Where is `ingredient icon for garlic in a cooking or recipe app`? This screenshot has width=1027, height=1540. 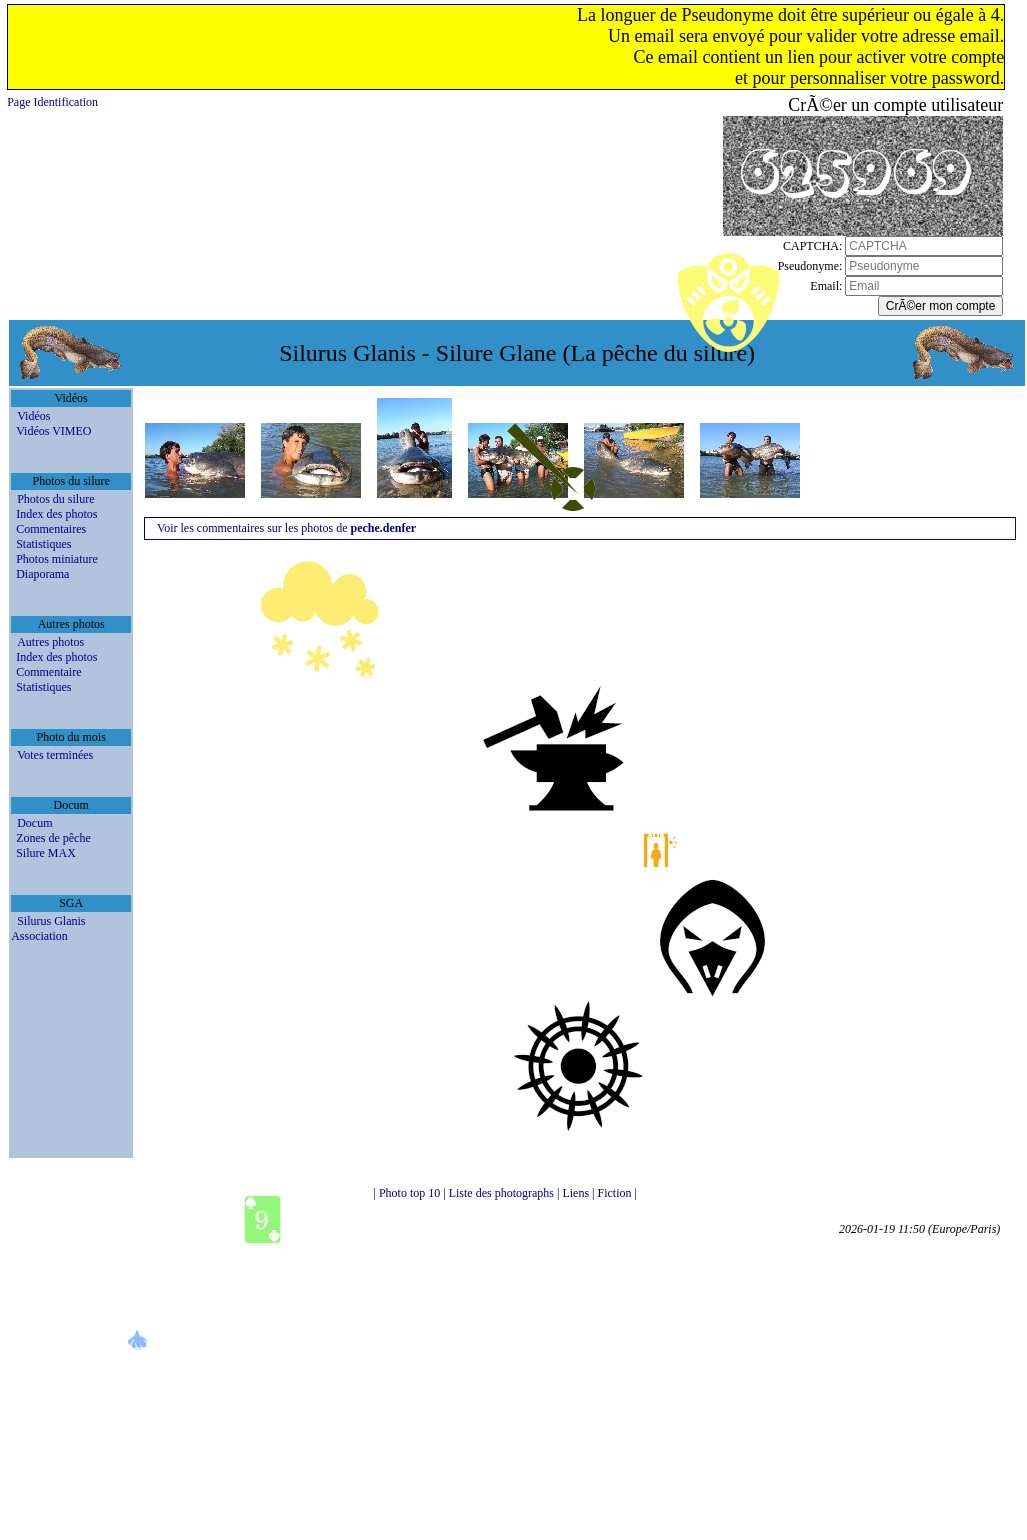
ingredient icon for garlic in a cooking or recipe app is located at coordinates (137, 1339).